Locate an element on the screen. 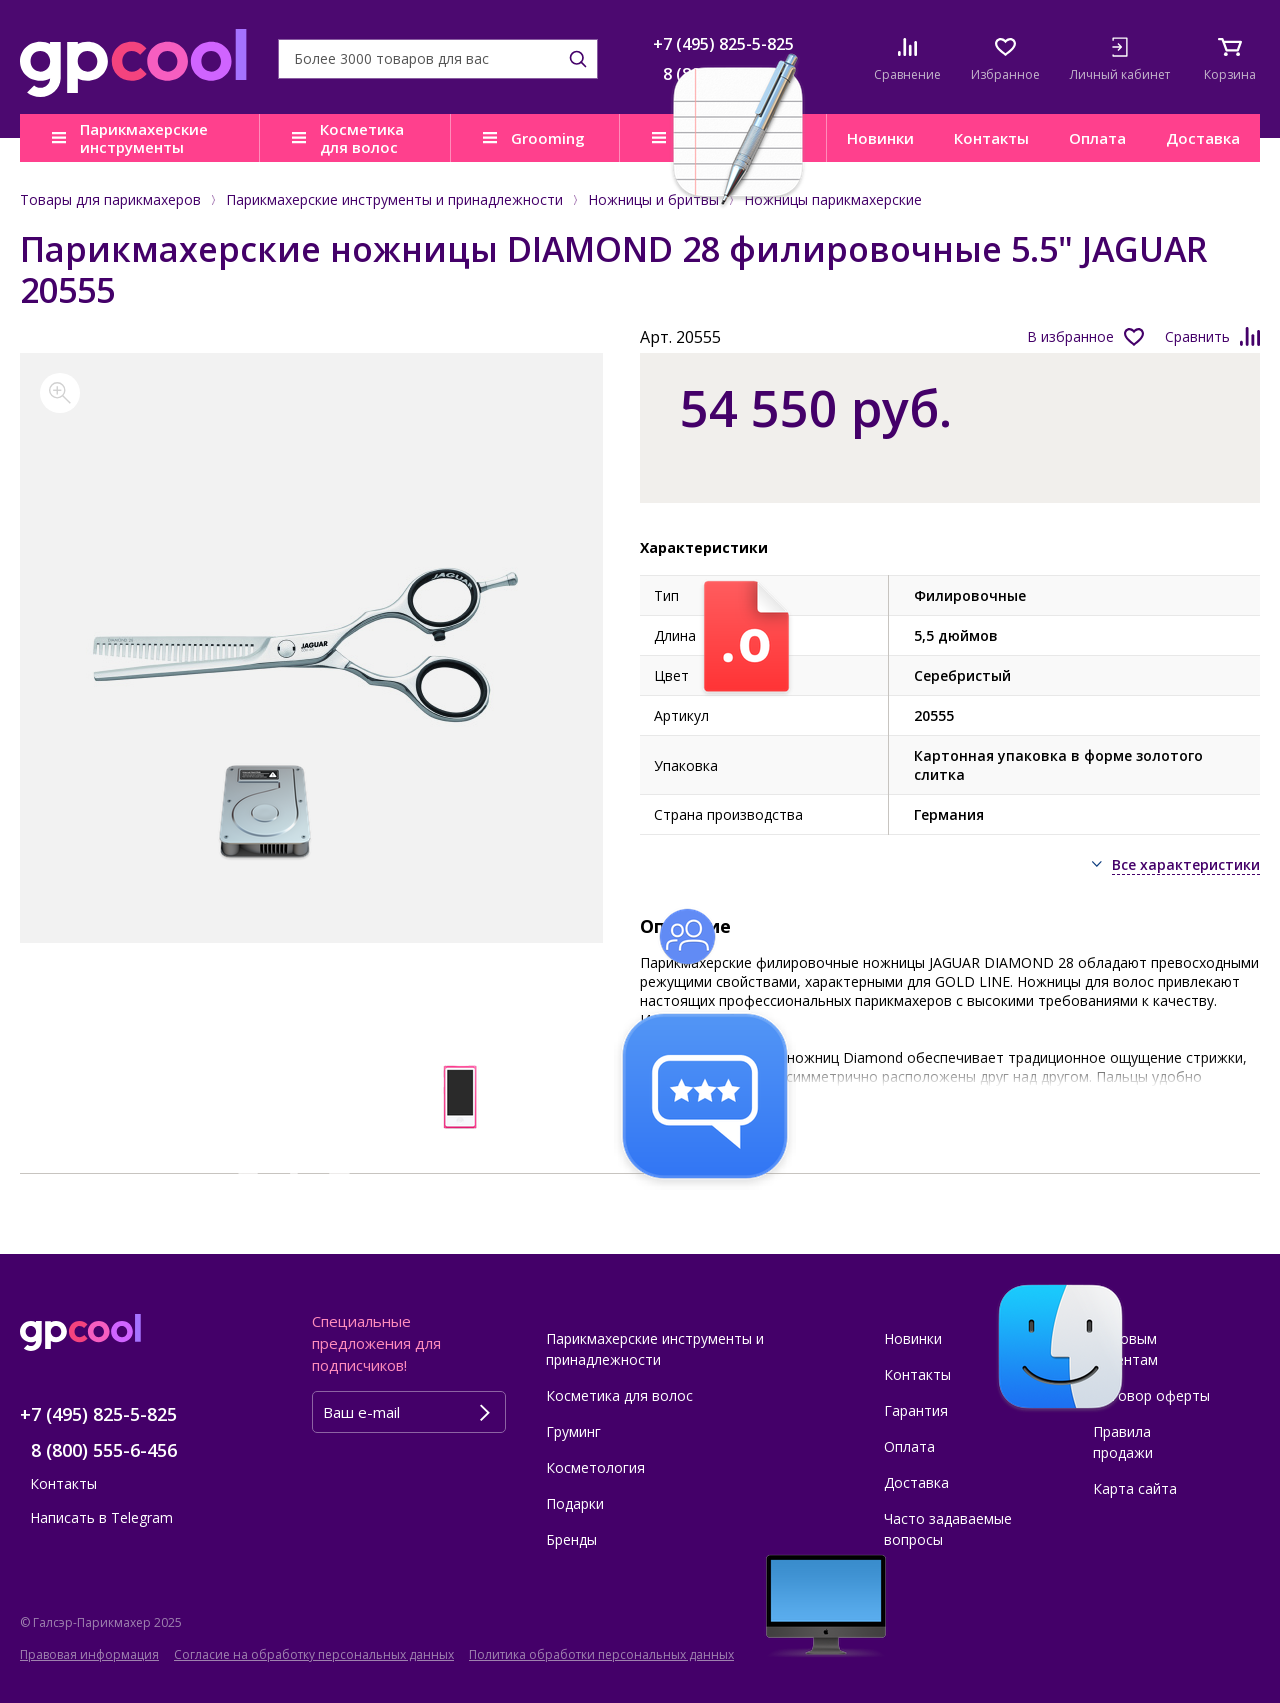  access text animation settings is located at coordinates (294, 1169).